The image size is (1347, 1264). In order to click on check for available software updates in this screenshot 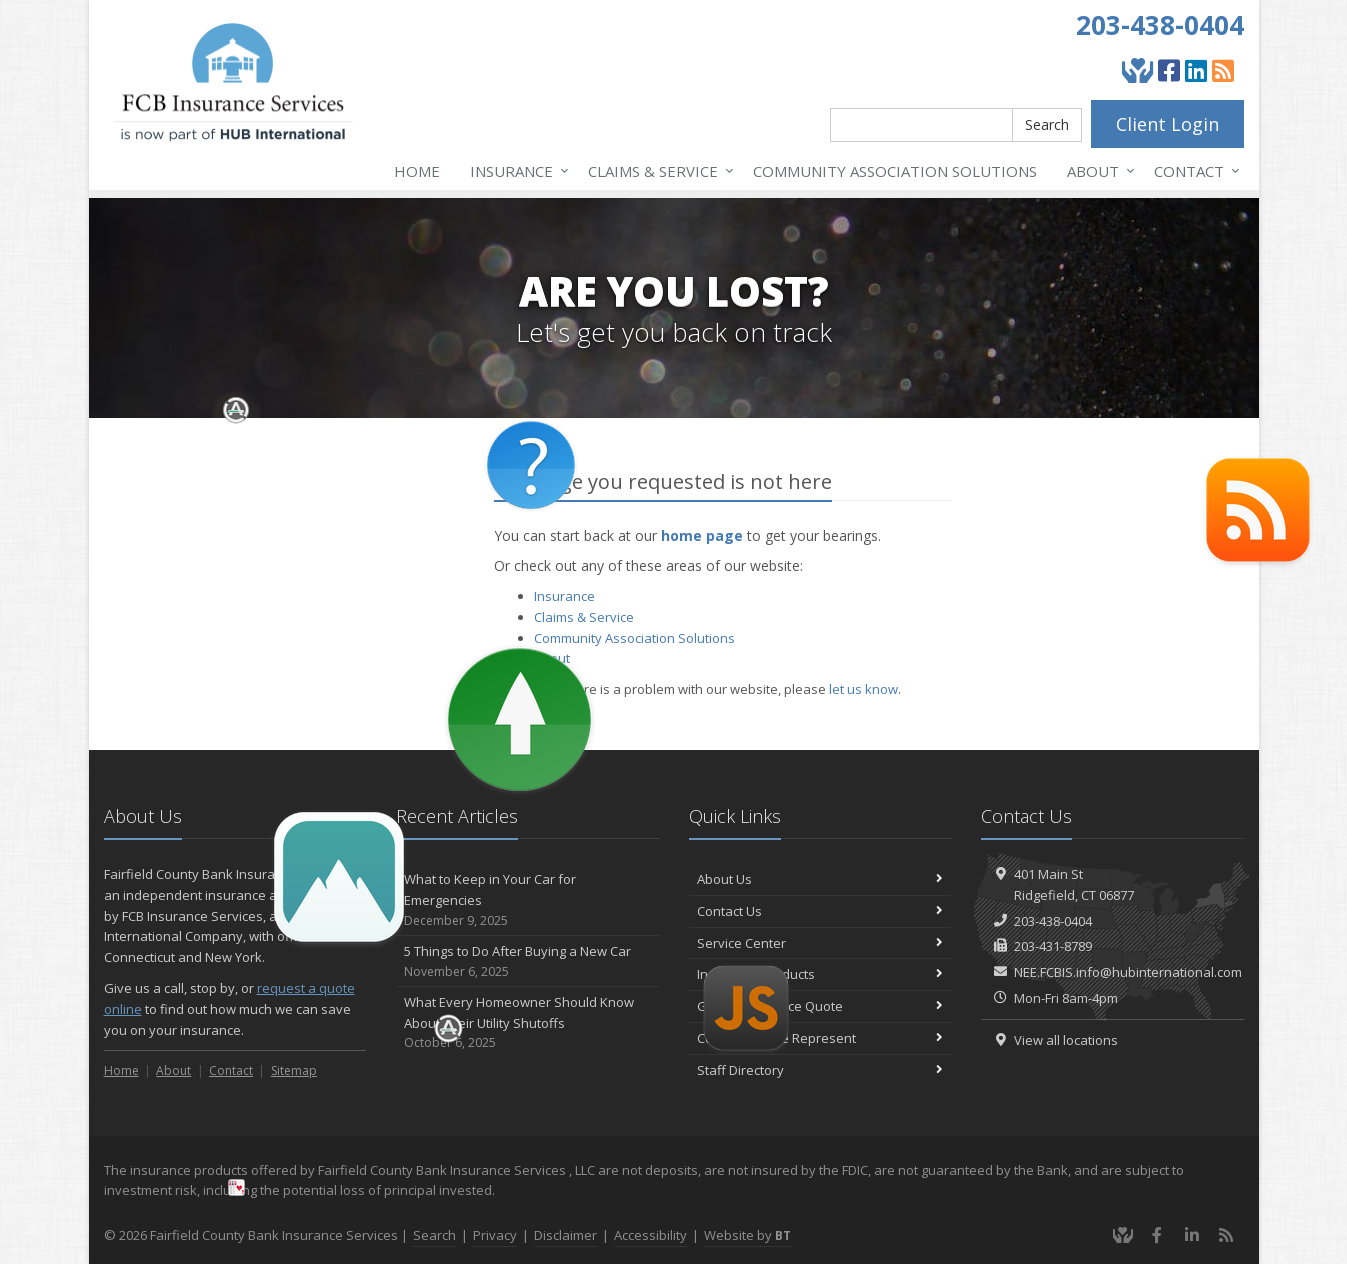, I will do `click(236, 410)`.